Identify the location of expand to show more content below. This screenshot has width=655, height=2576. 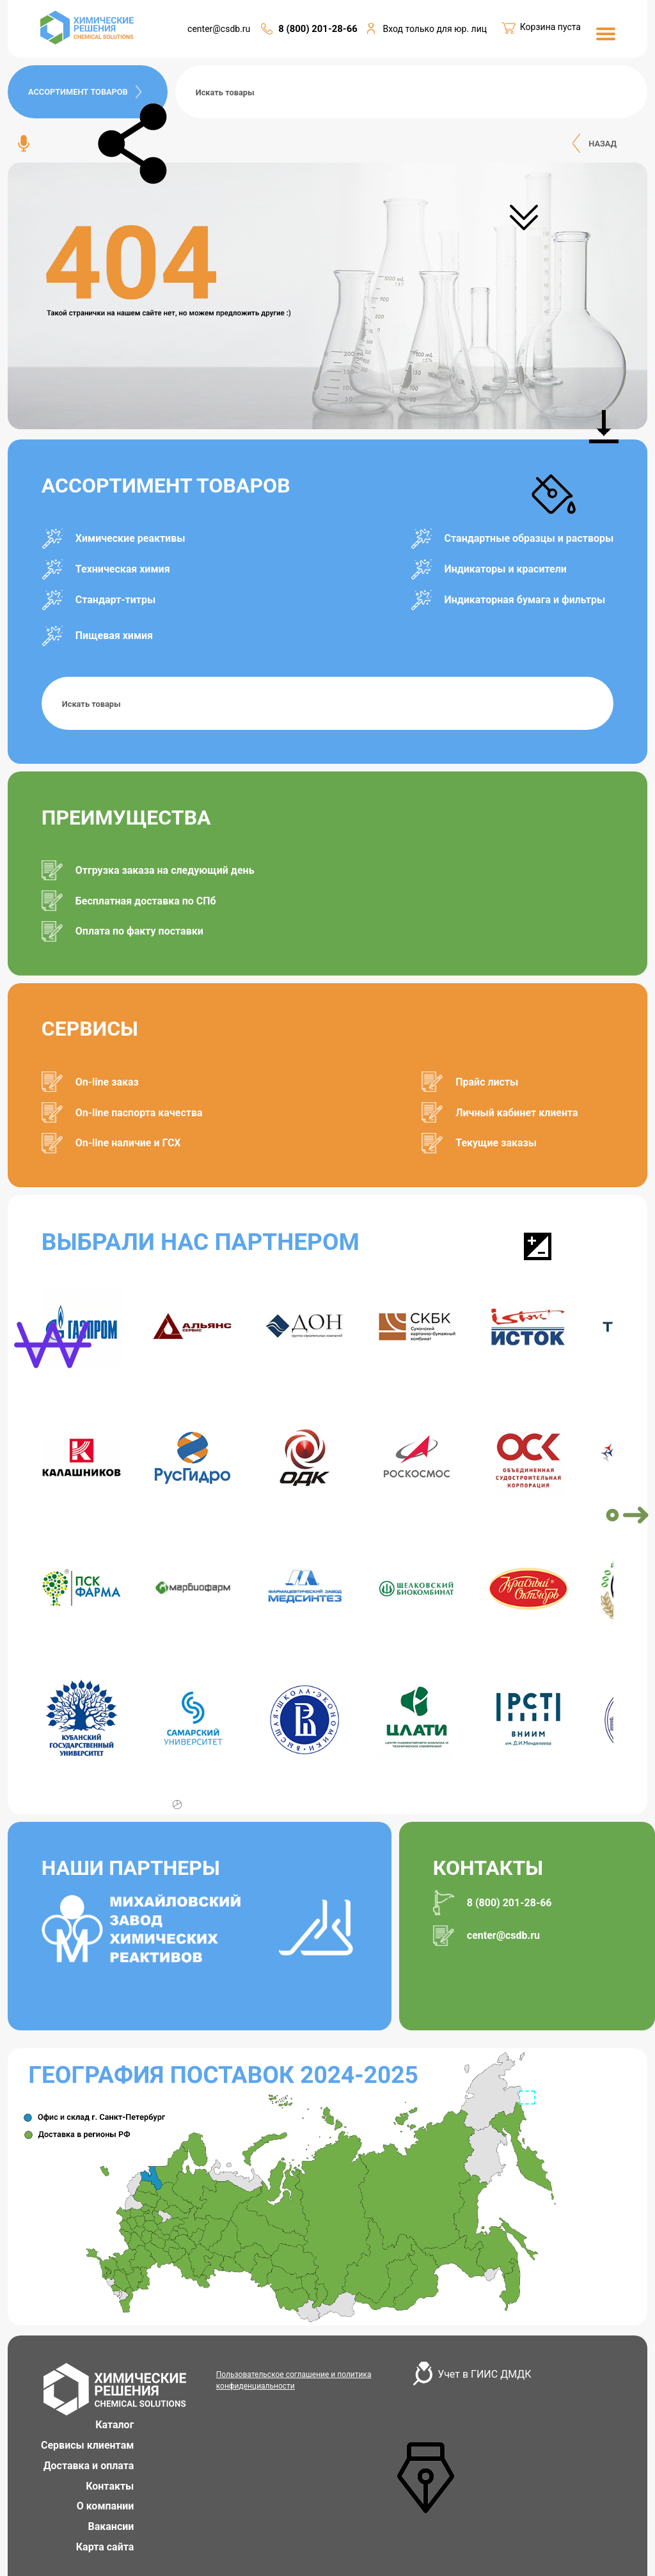
(524, 217).